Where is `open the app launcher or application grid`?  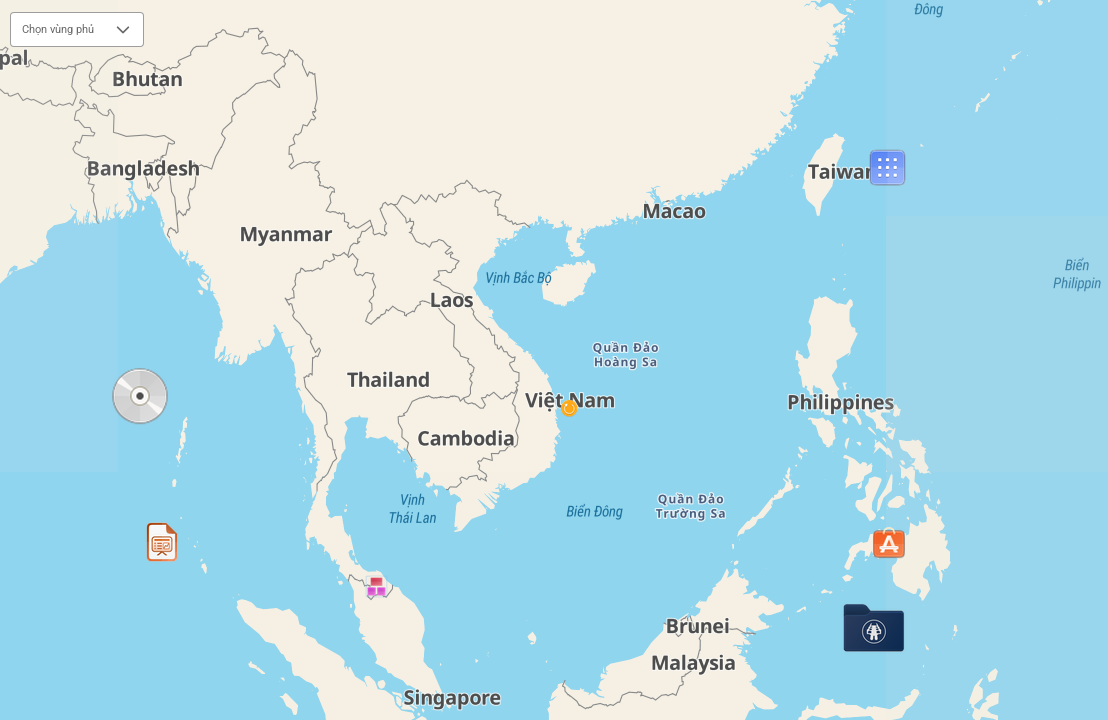
open the app launcher or application grid is located at coordinates (887, 167).